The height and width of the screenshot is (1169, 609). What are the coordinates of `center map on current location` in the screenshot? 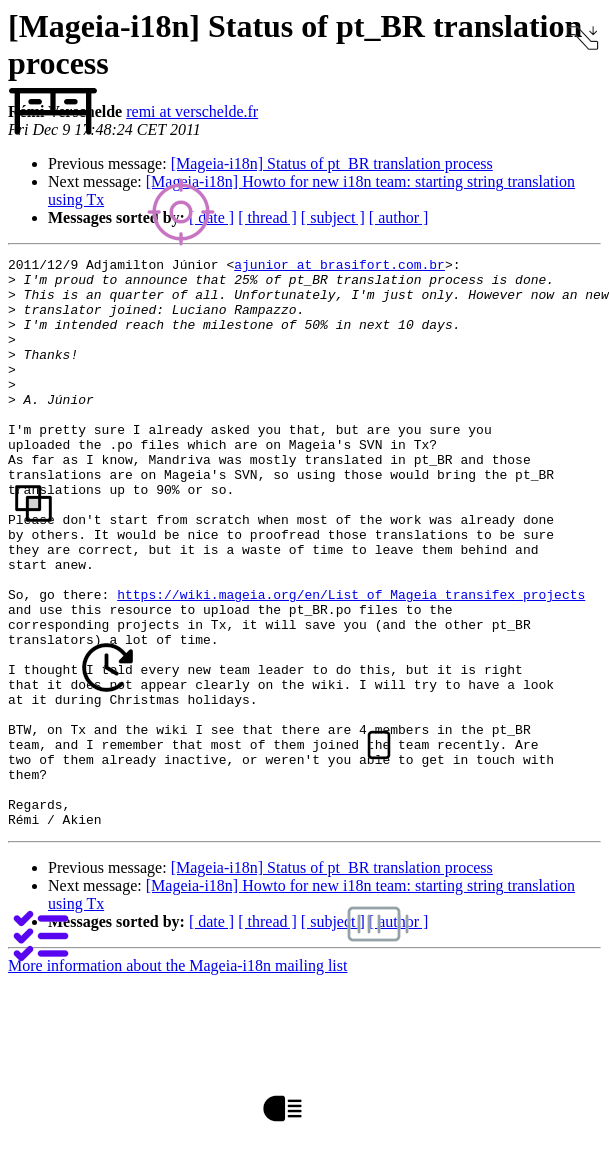 It's located at (181, 212).